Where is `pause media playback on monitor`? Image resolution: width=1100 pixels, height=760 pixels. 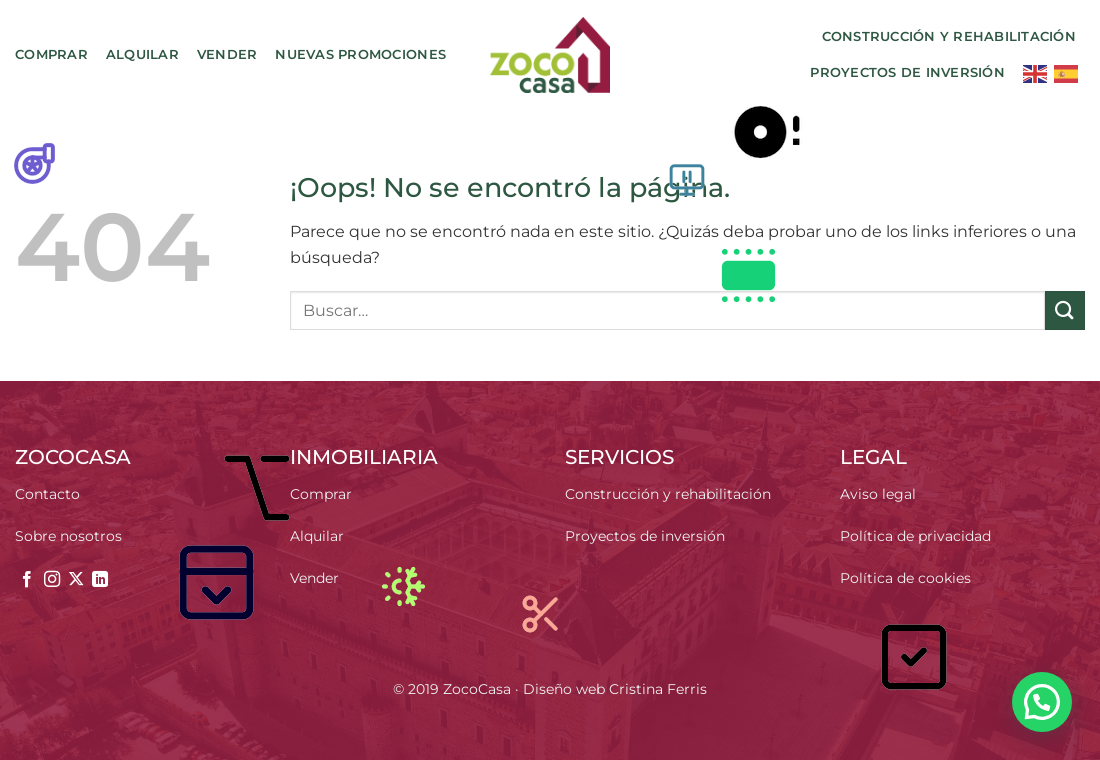 pause media playback on monitor is located at coordinates (687, 180).